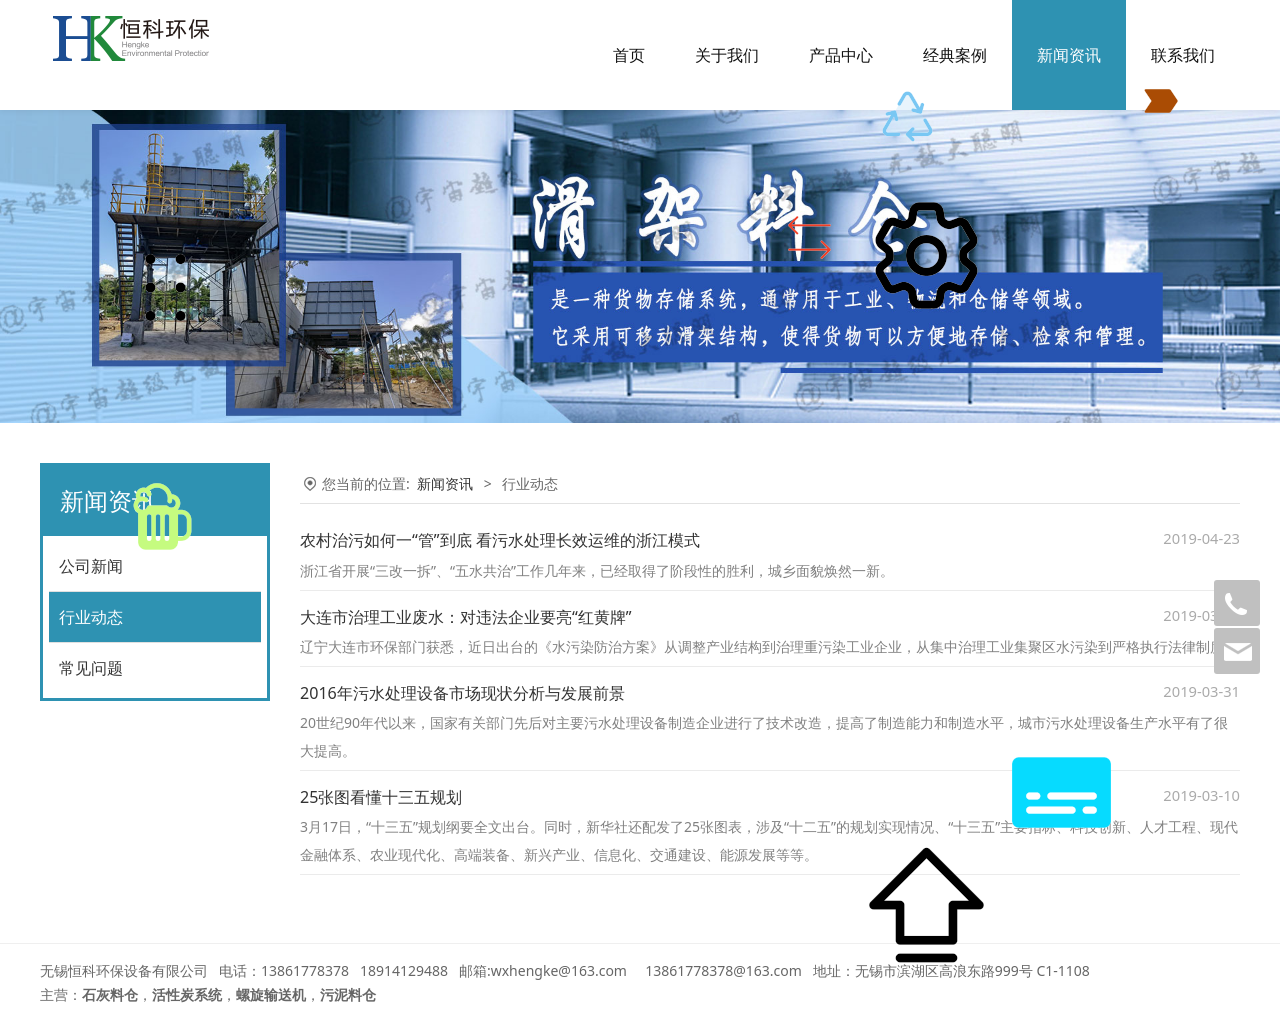 The height and width of the screenshot is (1032, 1280). Describe the element at coordinates (926, 909) in the screenshot. I see `upload a file or document` at that location.